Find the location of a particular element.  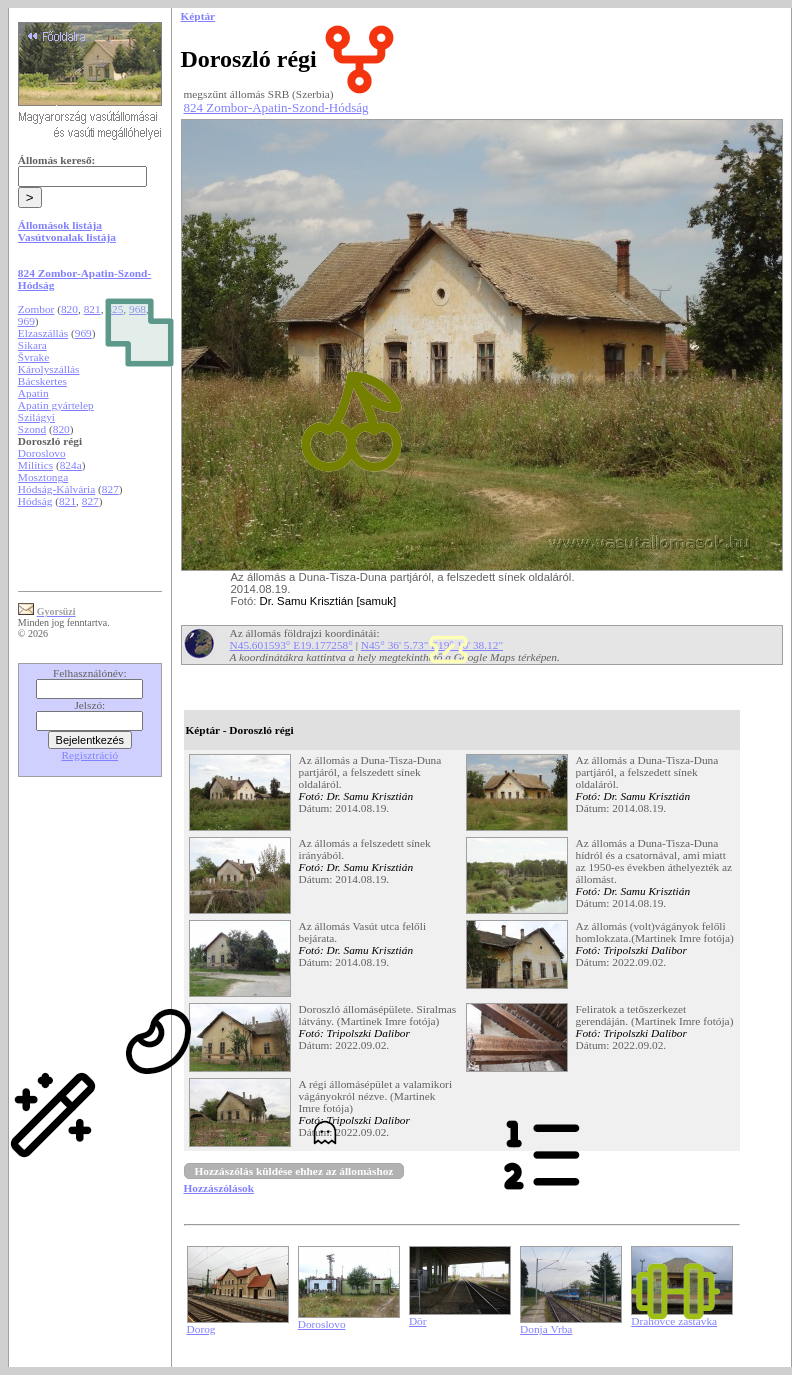

enable ghost mode or incognito browsing is located at coordinates (325, 1133).